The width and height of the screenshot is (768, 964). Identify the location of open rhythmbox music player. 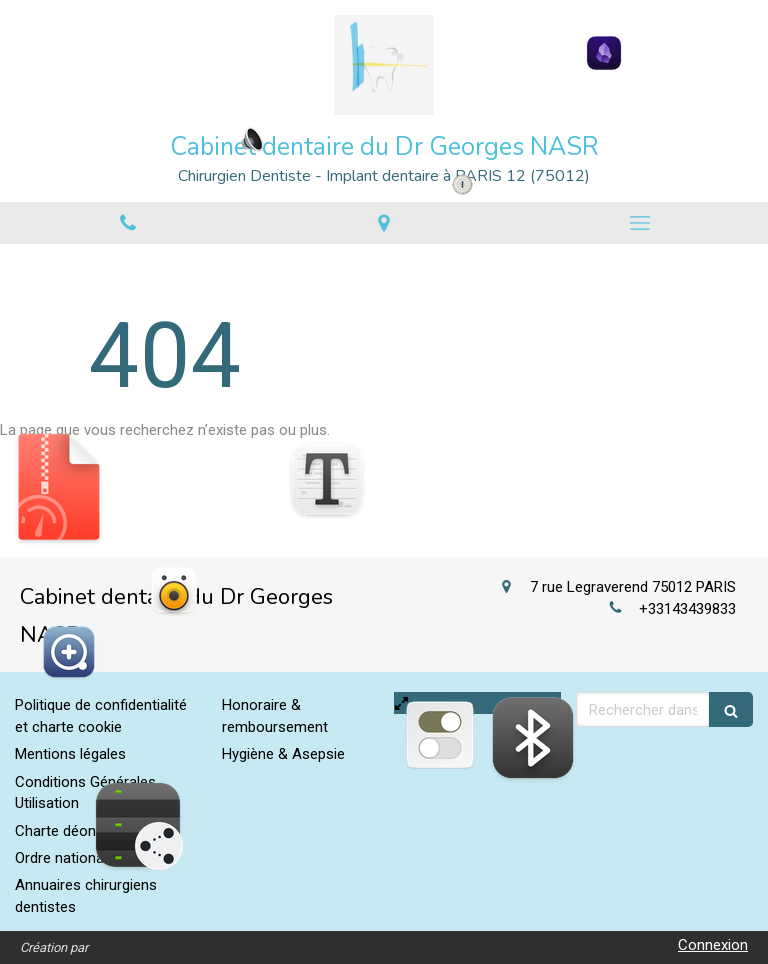
(174, 590).